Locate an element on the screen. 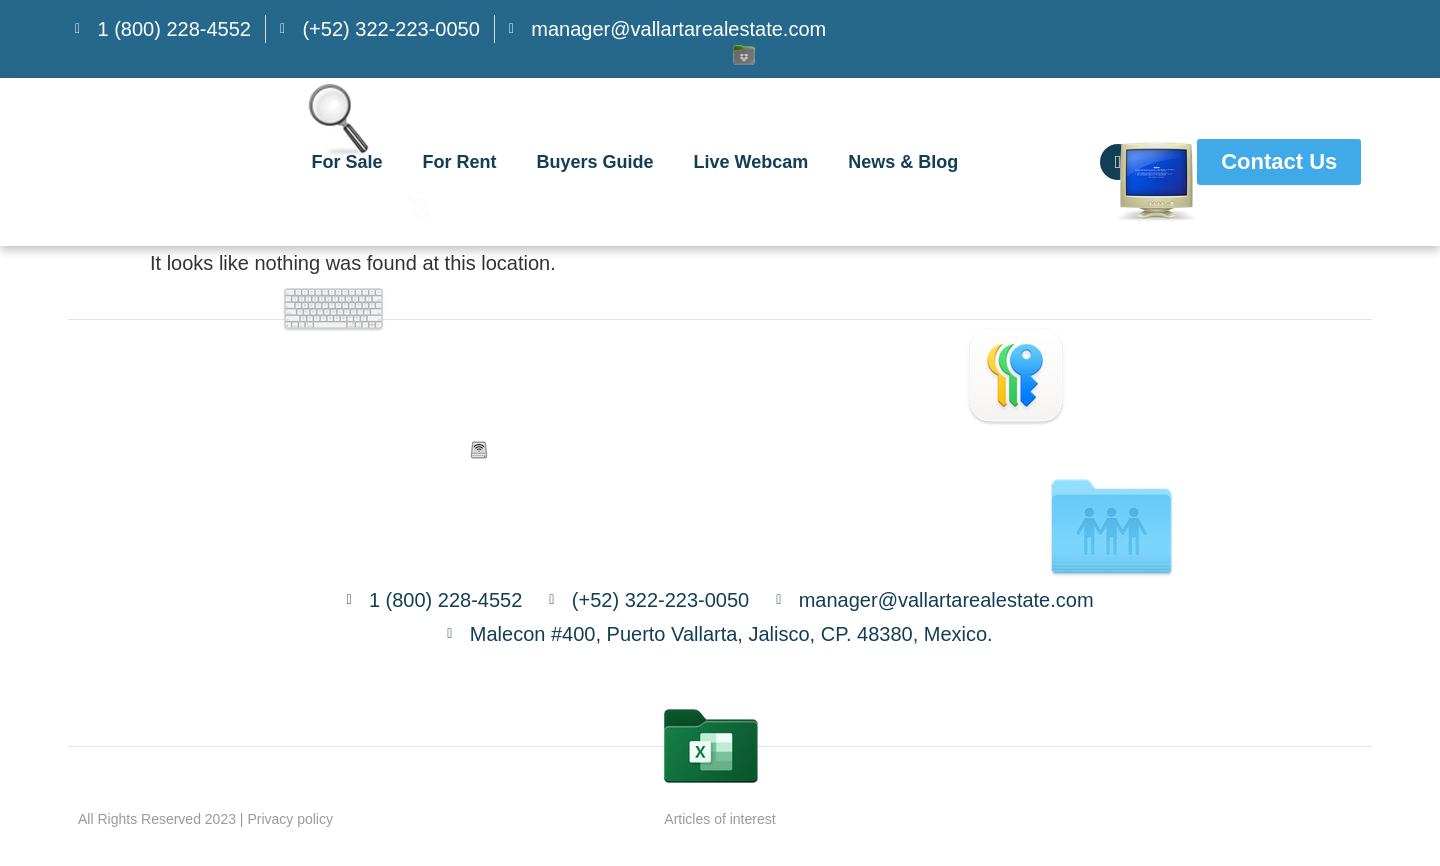 The image size is (1440, 866). access shared network folder is located at coordinates (1111, 526).